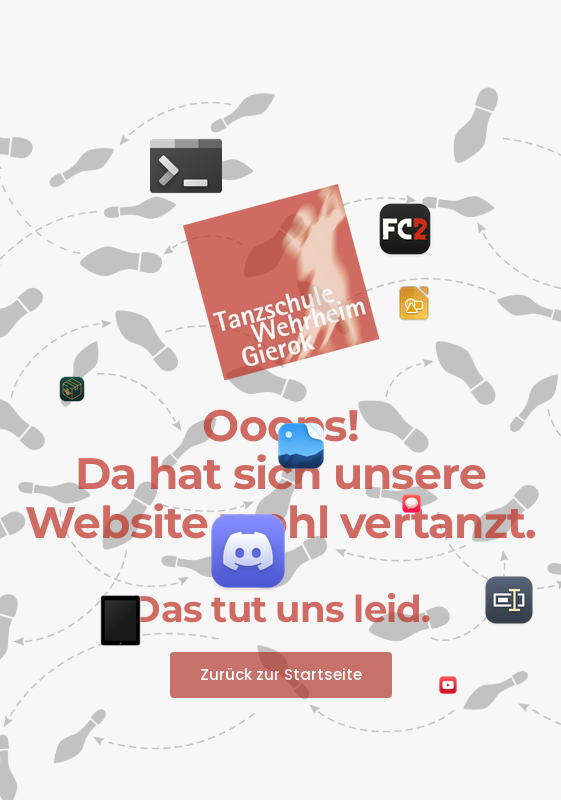 The height and width of the screenshot is (800, 561). What do you see at coordinates (414, 303) in the screenshot?
I see `open libreoffice draw application` at bounding box center [414, 303].